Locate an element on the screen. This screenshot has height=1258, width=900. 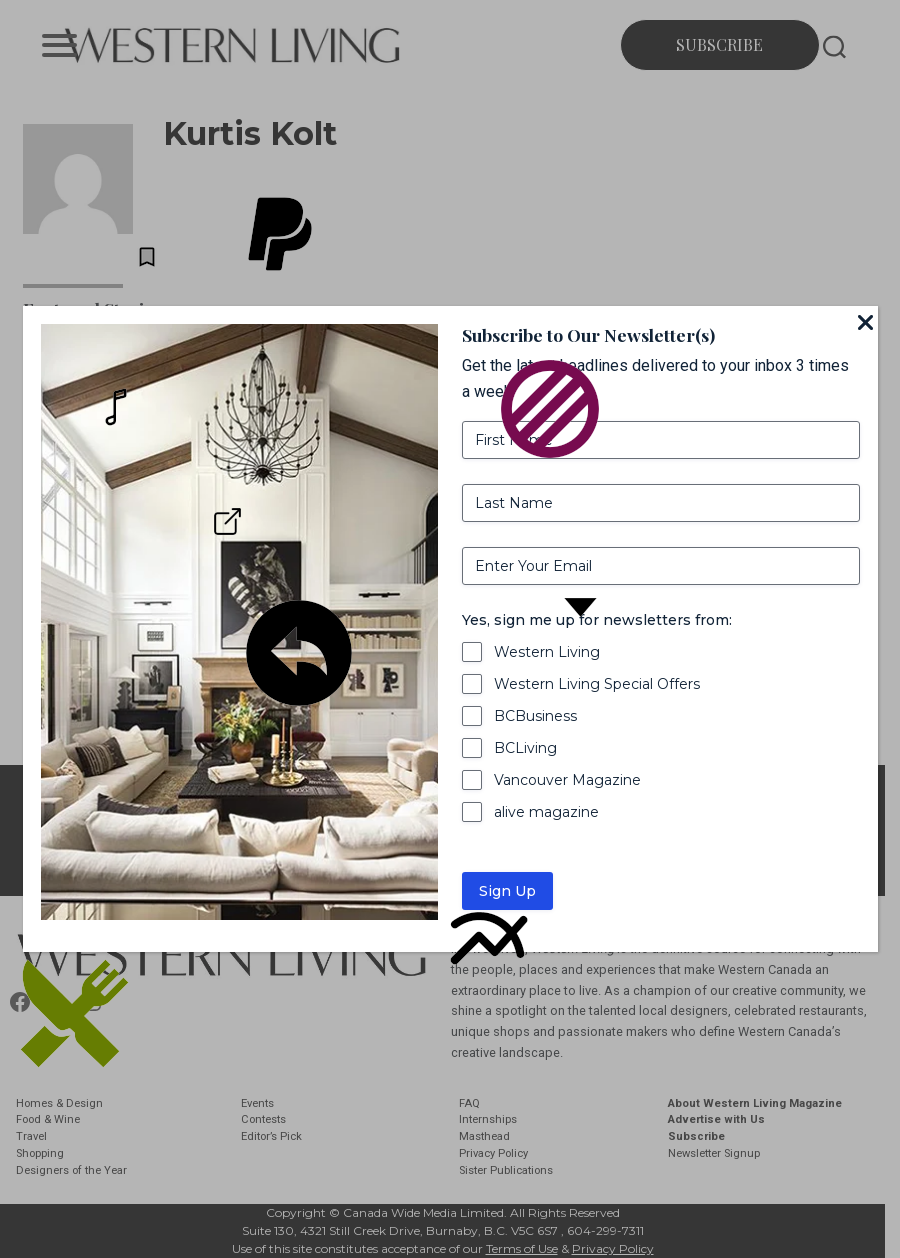
undo the last action is located at coordinates (299, 653).